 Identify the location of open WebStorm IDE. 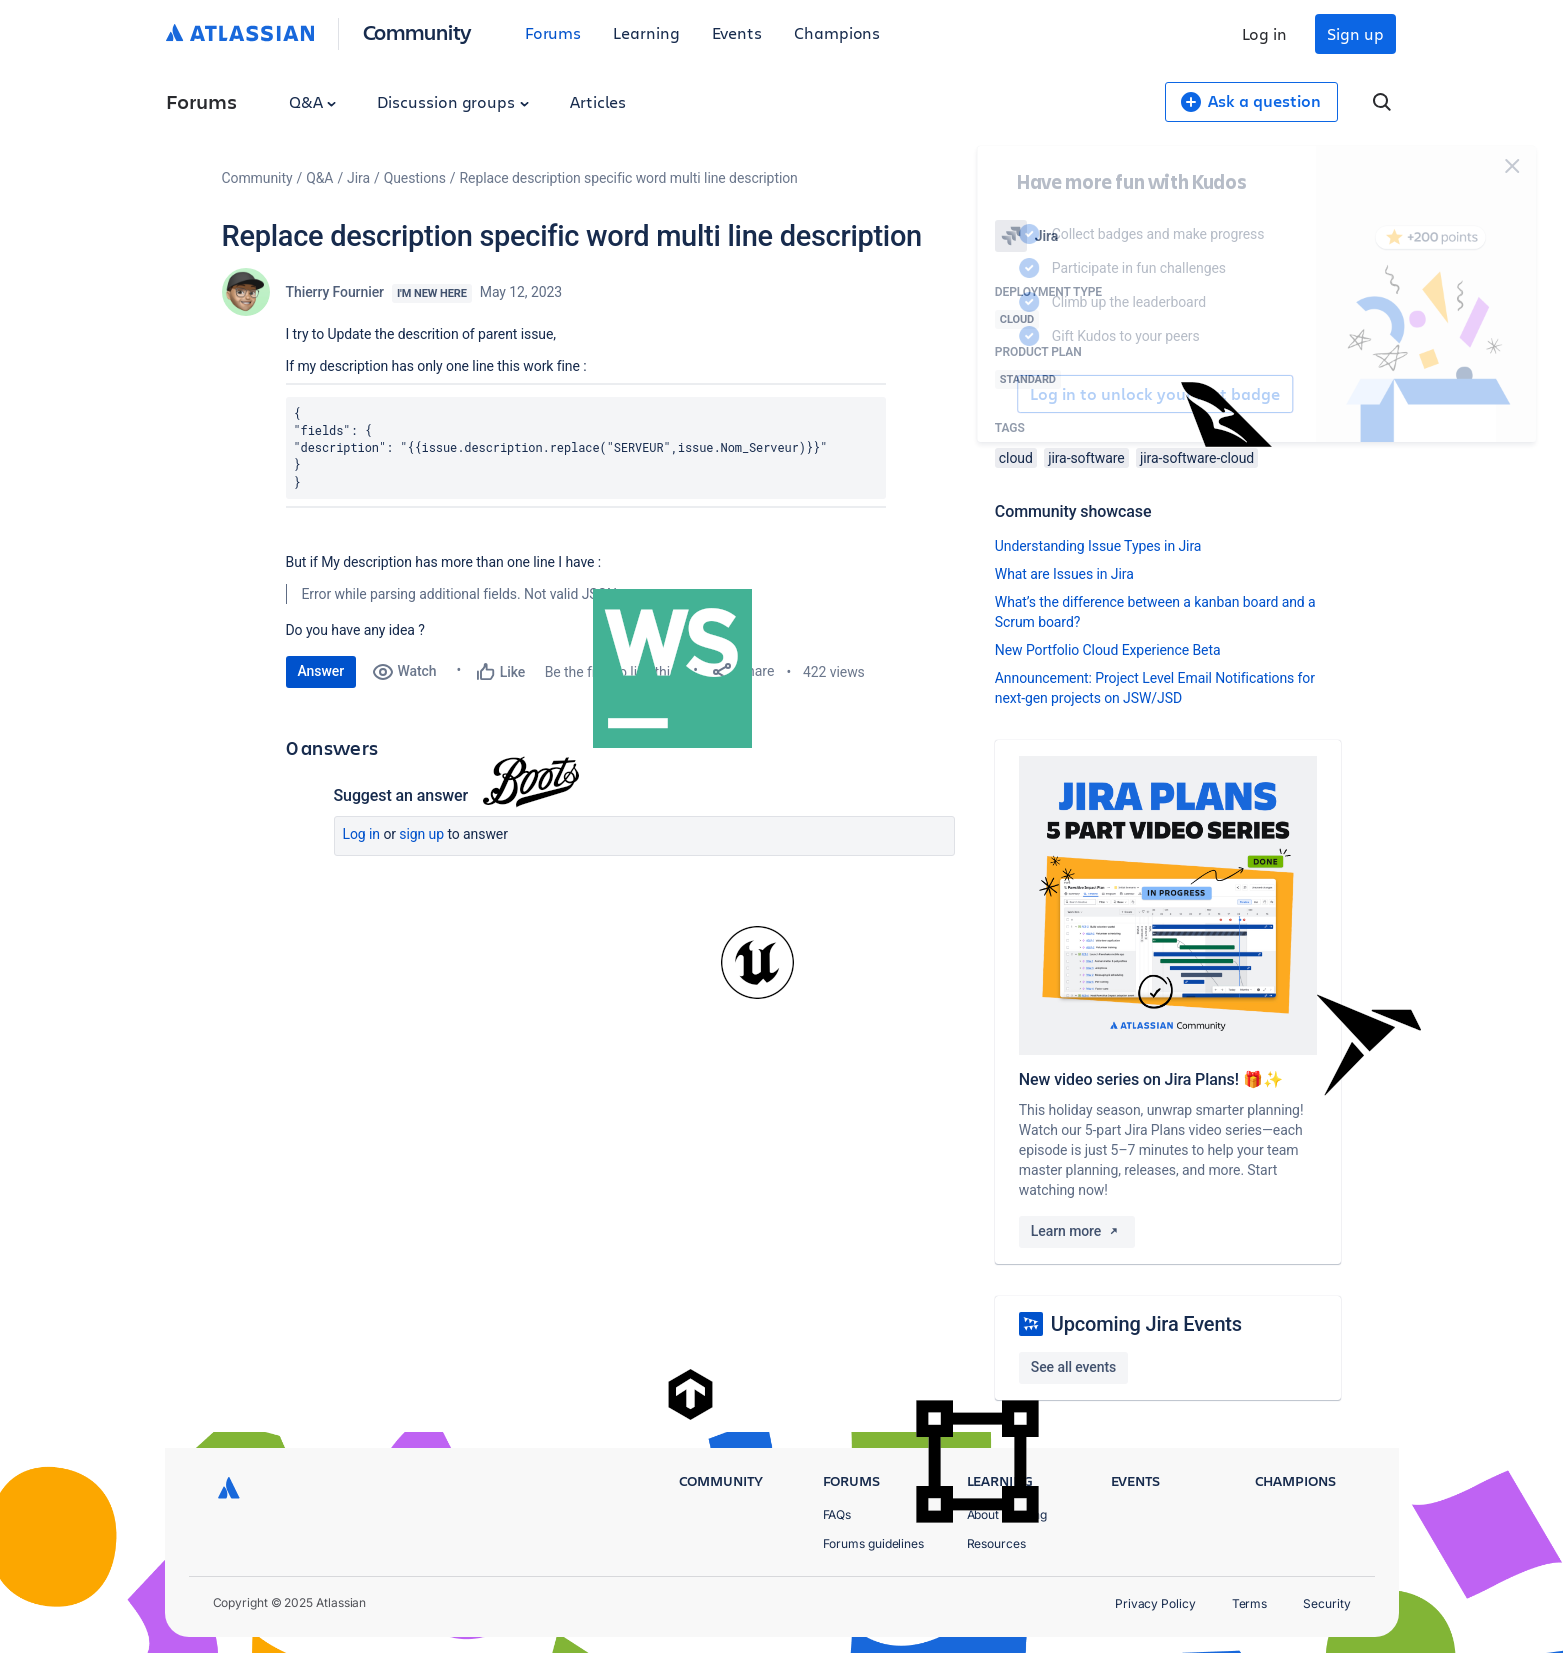
(672, 668).